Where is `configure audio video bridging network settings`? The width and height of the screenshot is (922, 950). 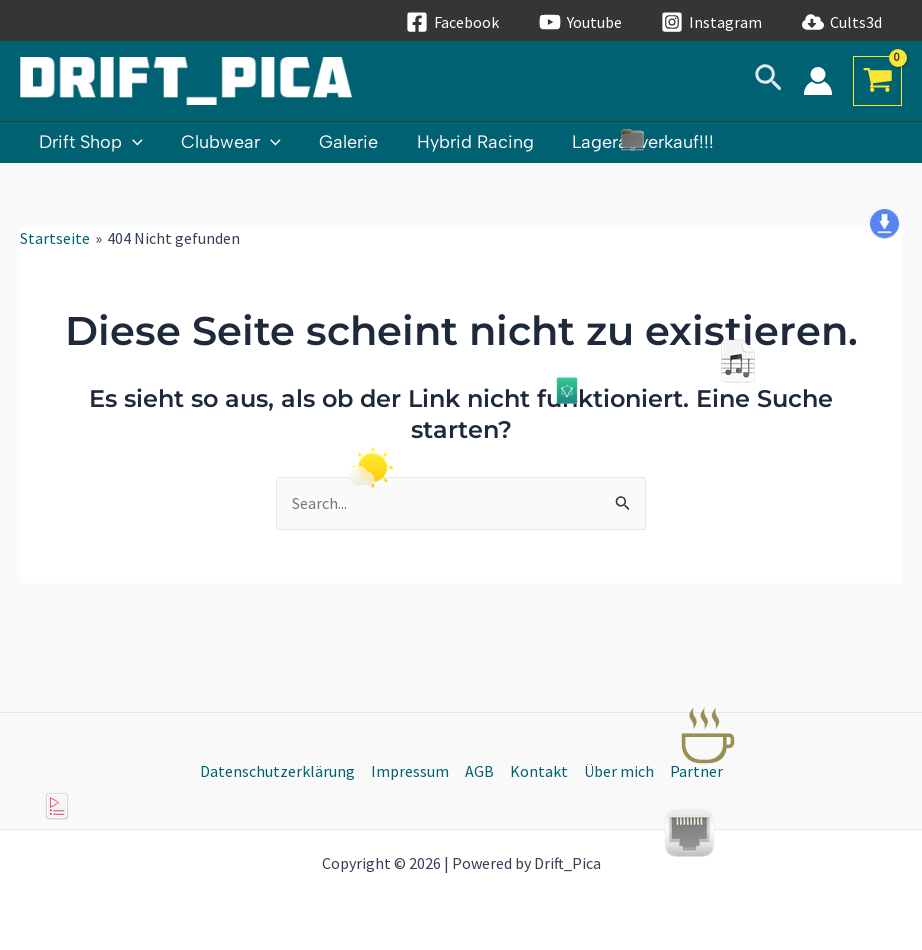 configure audio video bridging network settings is located at coordinates (689, 831).